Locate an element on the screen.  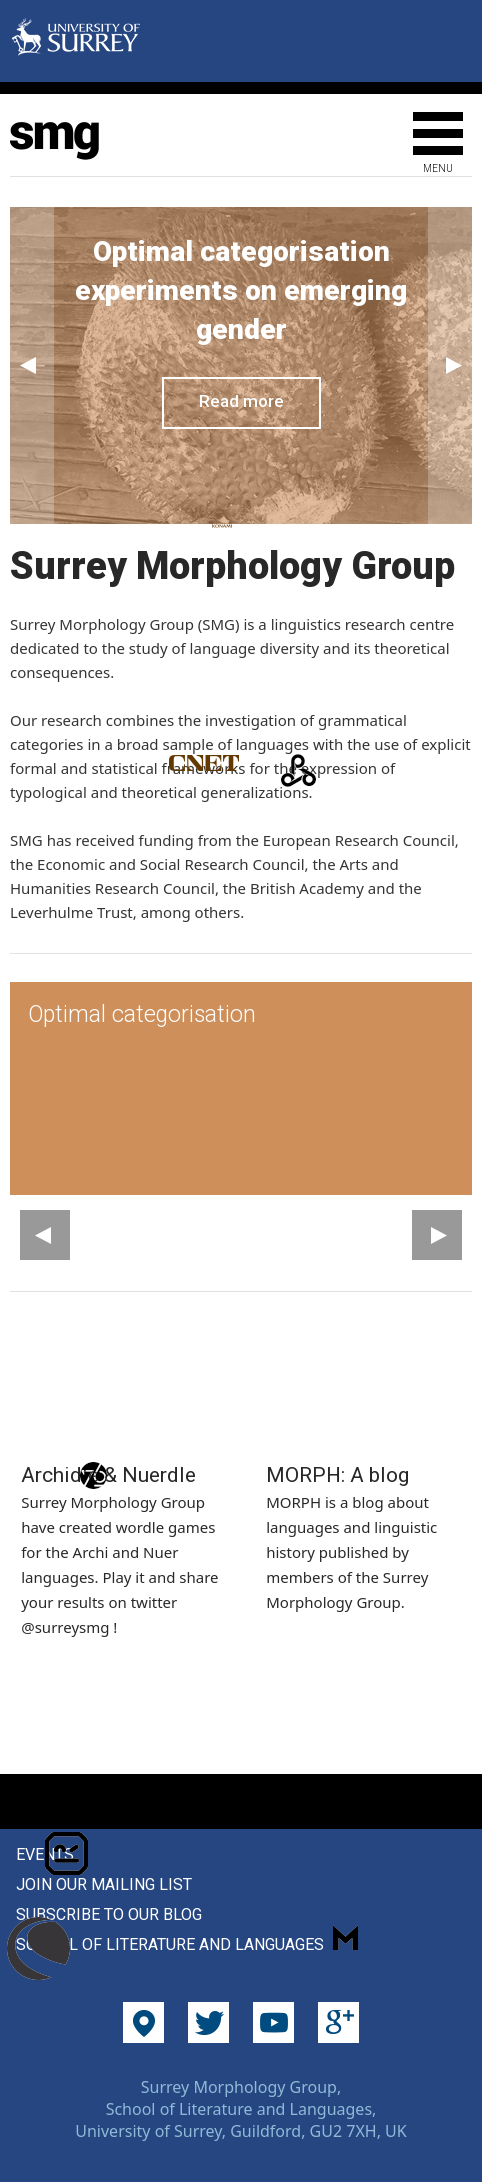
visit system76 website or support is located at coordinates (93, 1475).